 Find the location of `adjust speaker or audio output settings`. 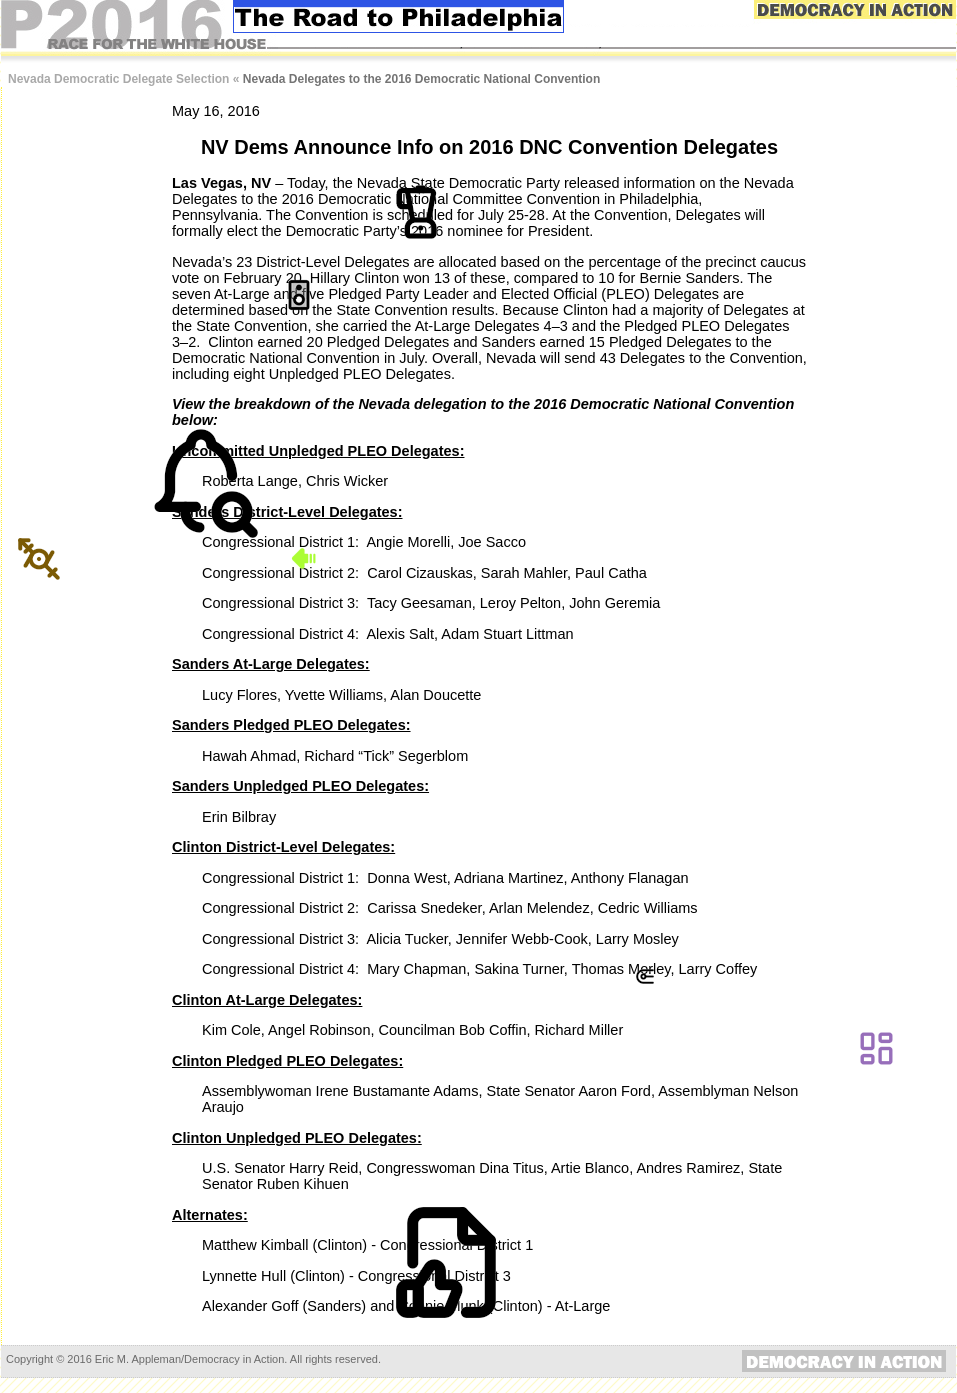

adjust speaker or audio output settings is located at coordinates (299, 295).